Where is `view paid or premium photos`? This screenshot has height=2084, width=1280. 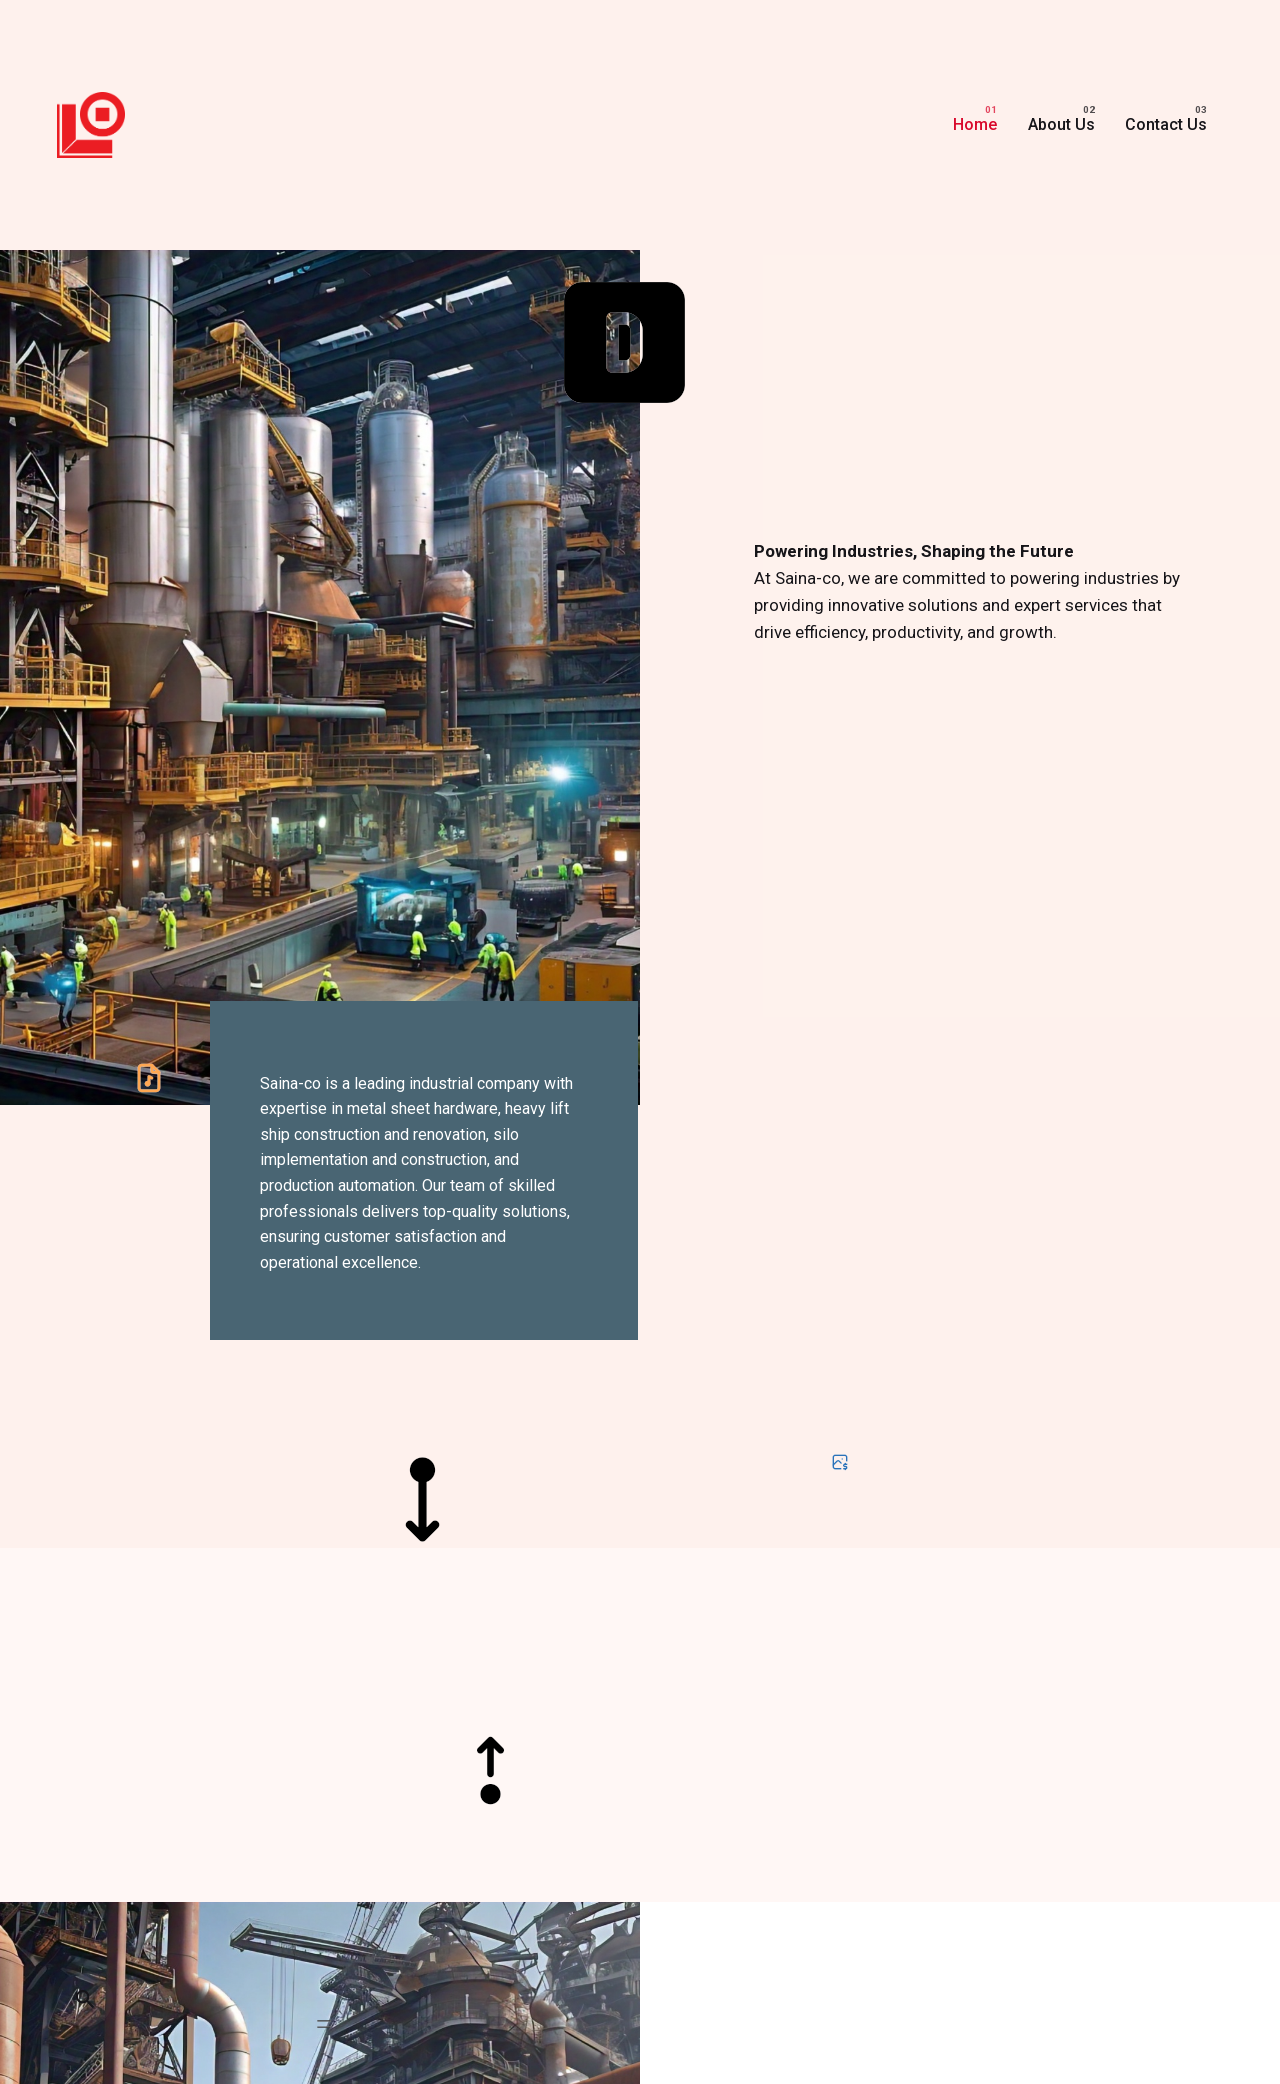 view paid or premium photos is located at coordinates (840, 1462).